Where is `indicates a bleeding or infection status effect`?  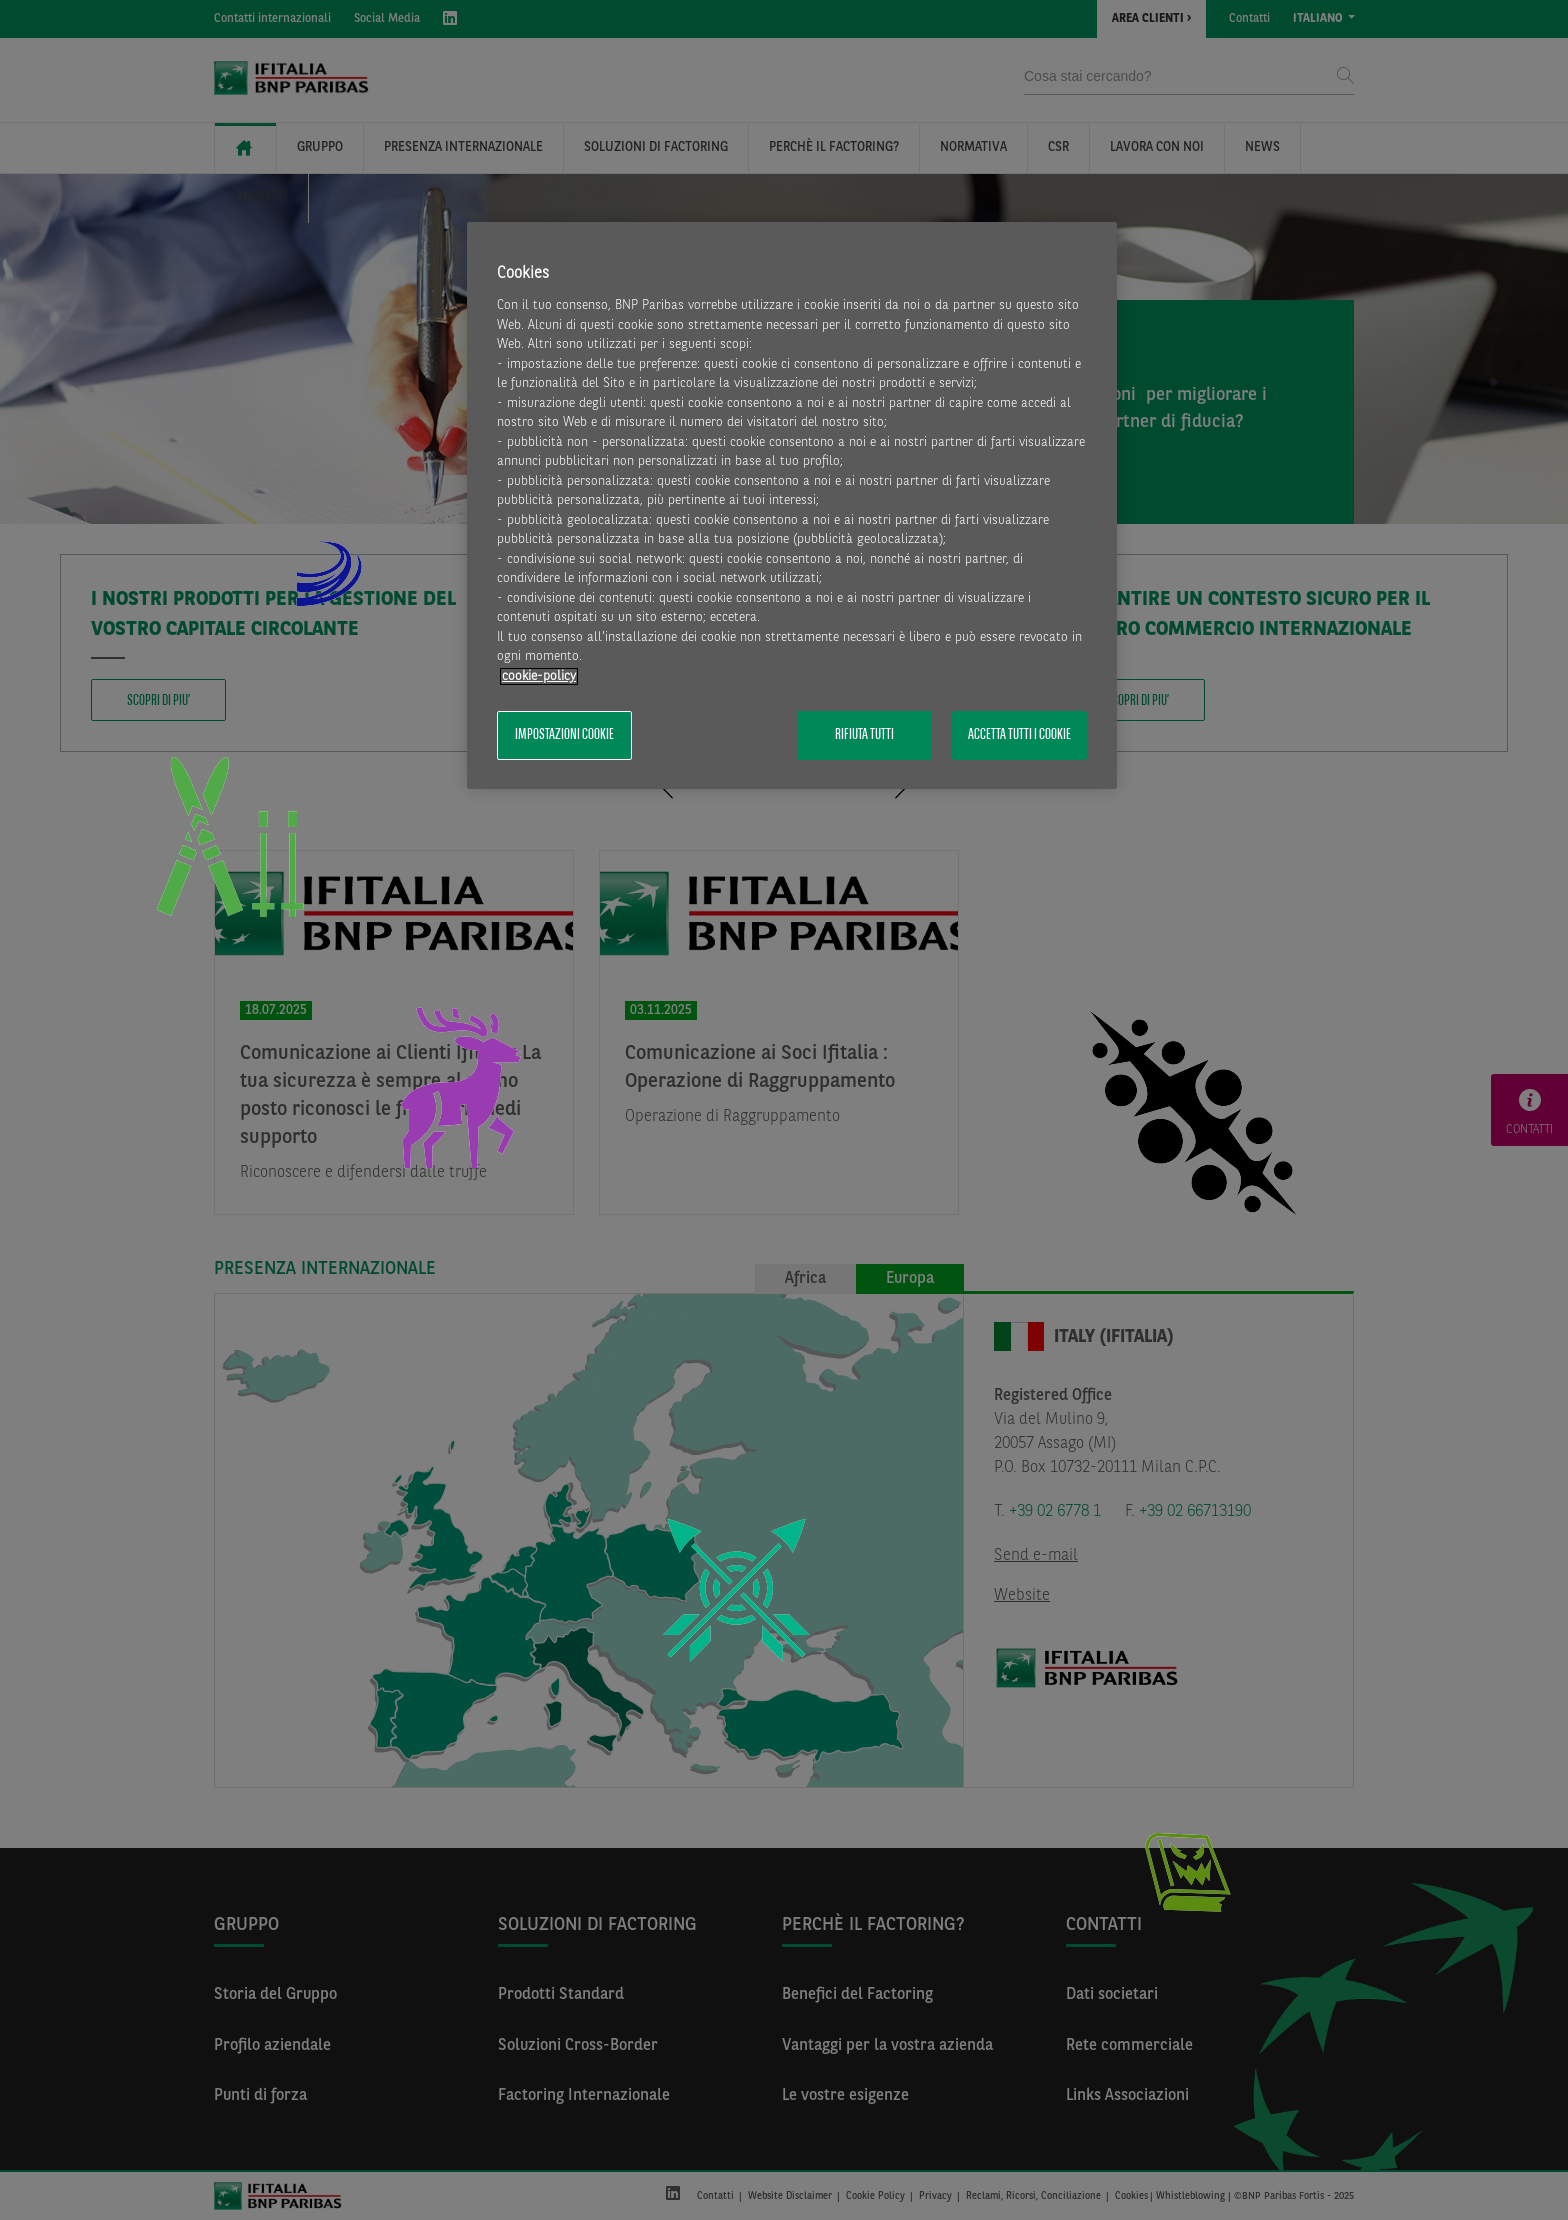 indicates a bleeding or infection status effect is located at coordinates (1192, 1111).